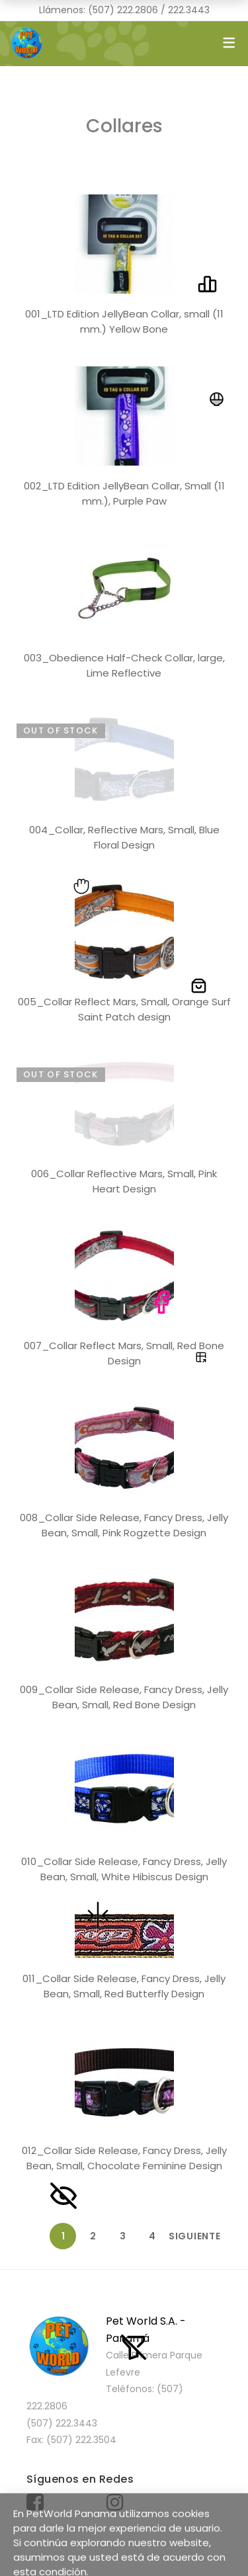 Image resolution: width=248 pixels, height=2576 pixels. Describe the element at coordinates (216, 399) in the screenshot. I see `browse asian or rice-based food options` at that location.